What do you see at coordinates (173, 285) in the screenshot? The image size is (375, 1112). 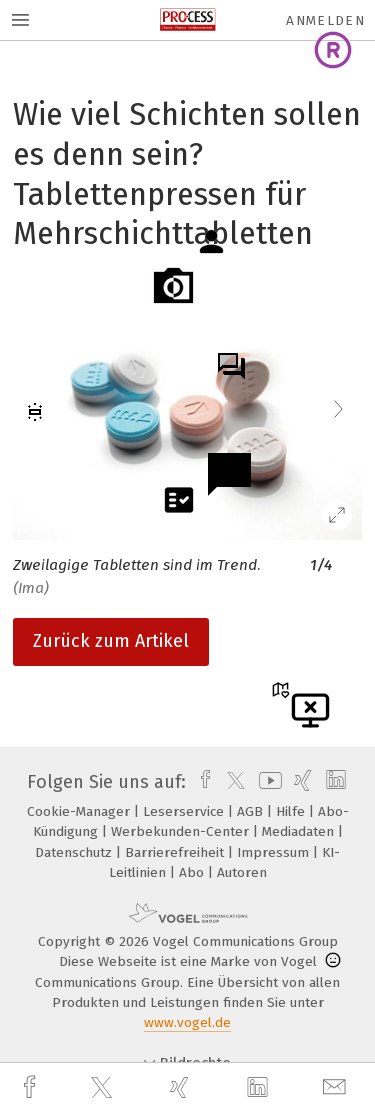 I see `apply black and white filter to photo` at bounding box center [173, 285].